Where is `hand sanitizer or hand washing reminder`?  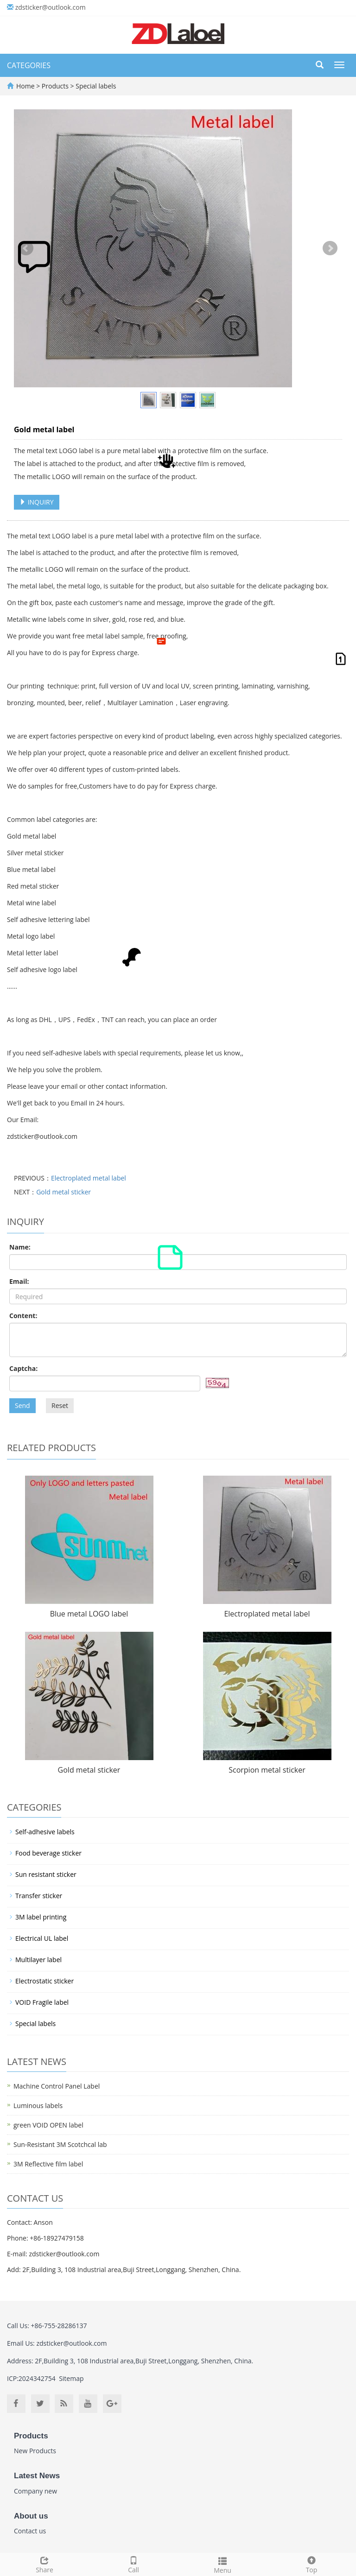 hand sanitizer or hand washing reminder is located at coordinates (166, 461).